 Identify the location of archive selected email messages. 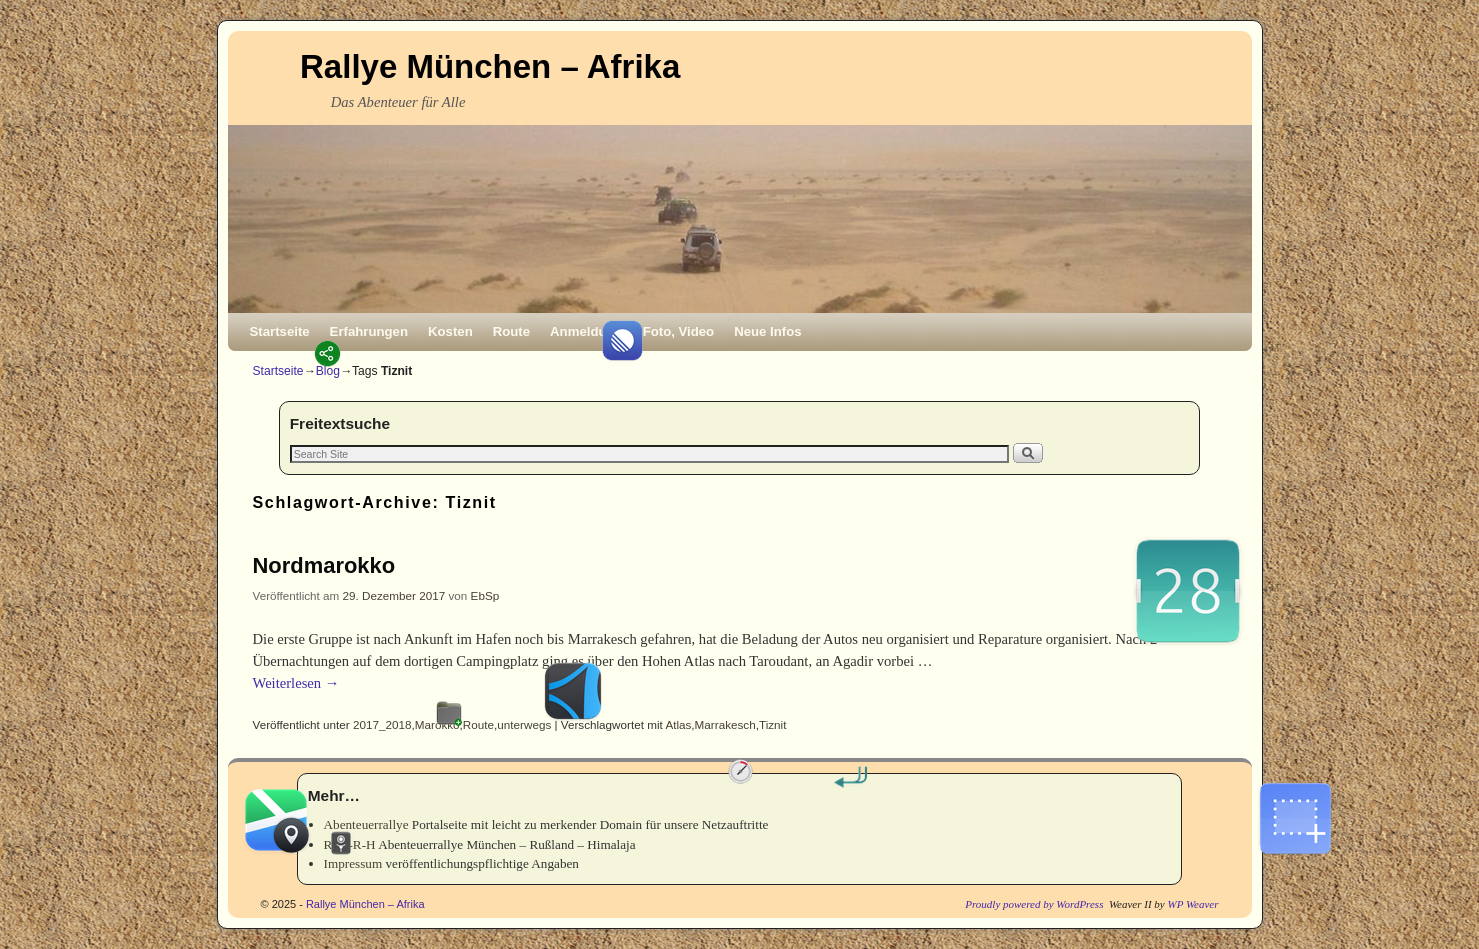
(341, 843).